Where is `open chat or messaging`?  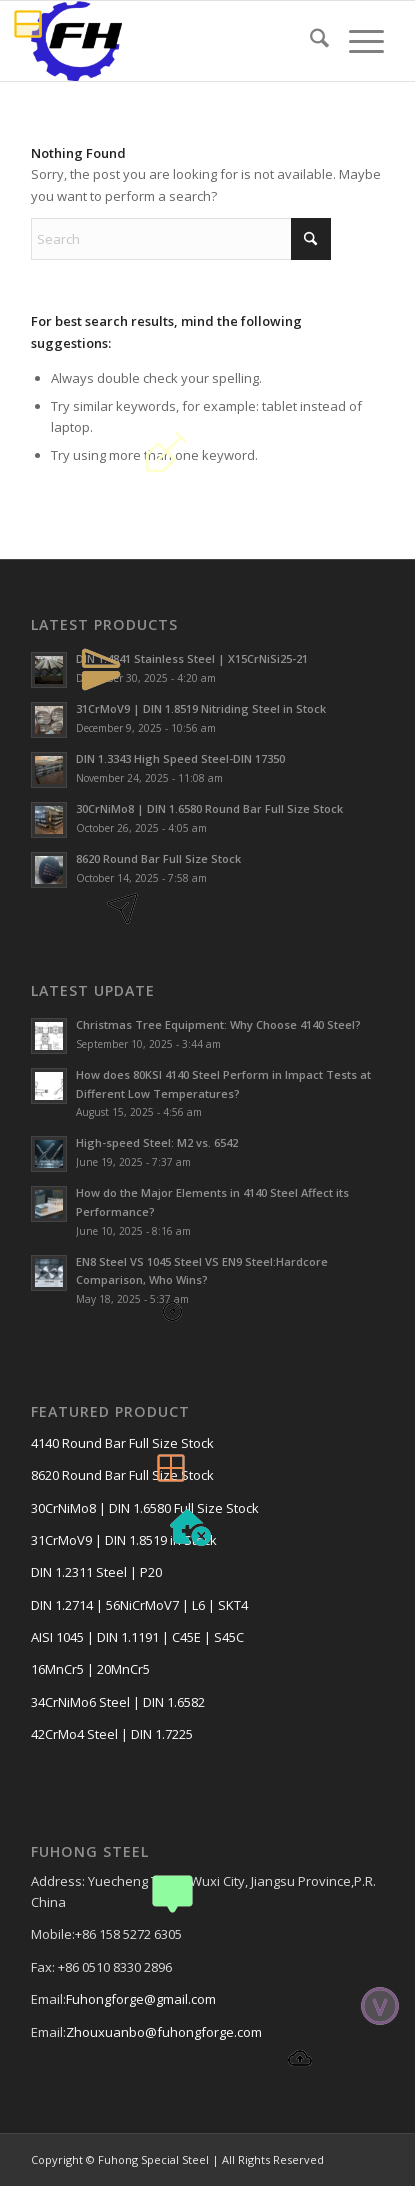 open chat or messaging is located at coordinates (172, 1892).